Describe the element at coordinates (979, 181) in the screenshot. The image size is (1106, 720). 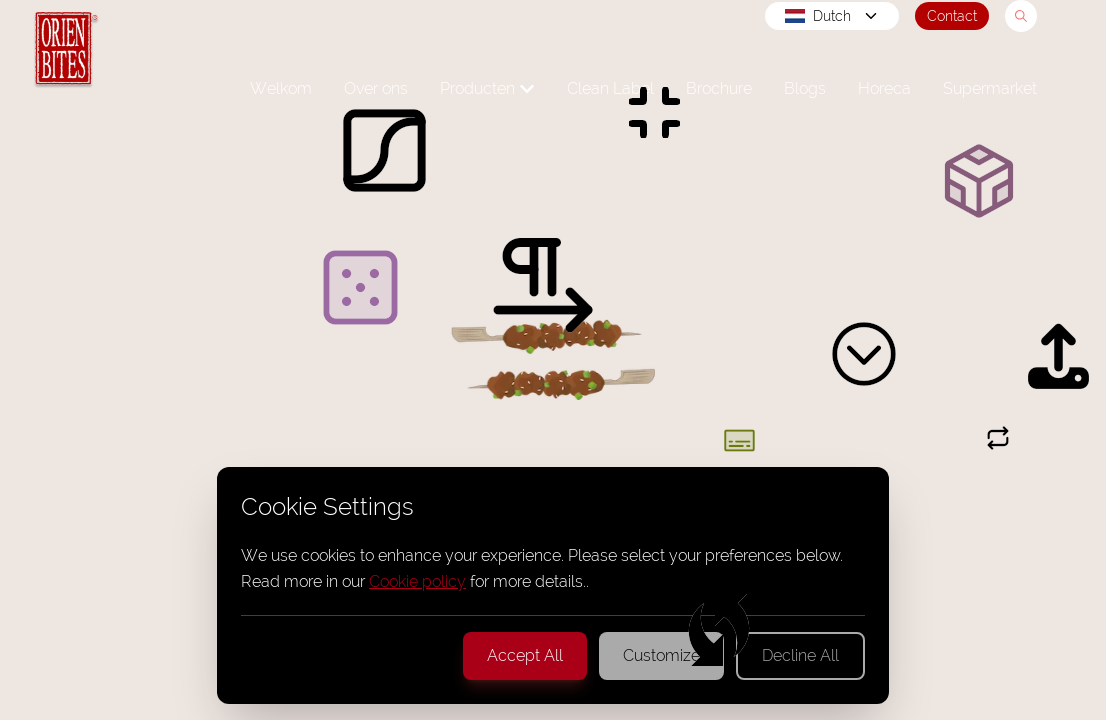
I see `open codesandbox development environment` at that location.